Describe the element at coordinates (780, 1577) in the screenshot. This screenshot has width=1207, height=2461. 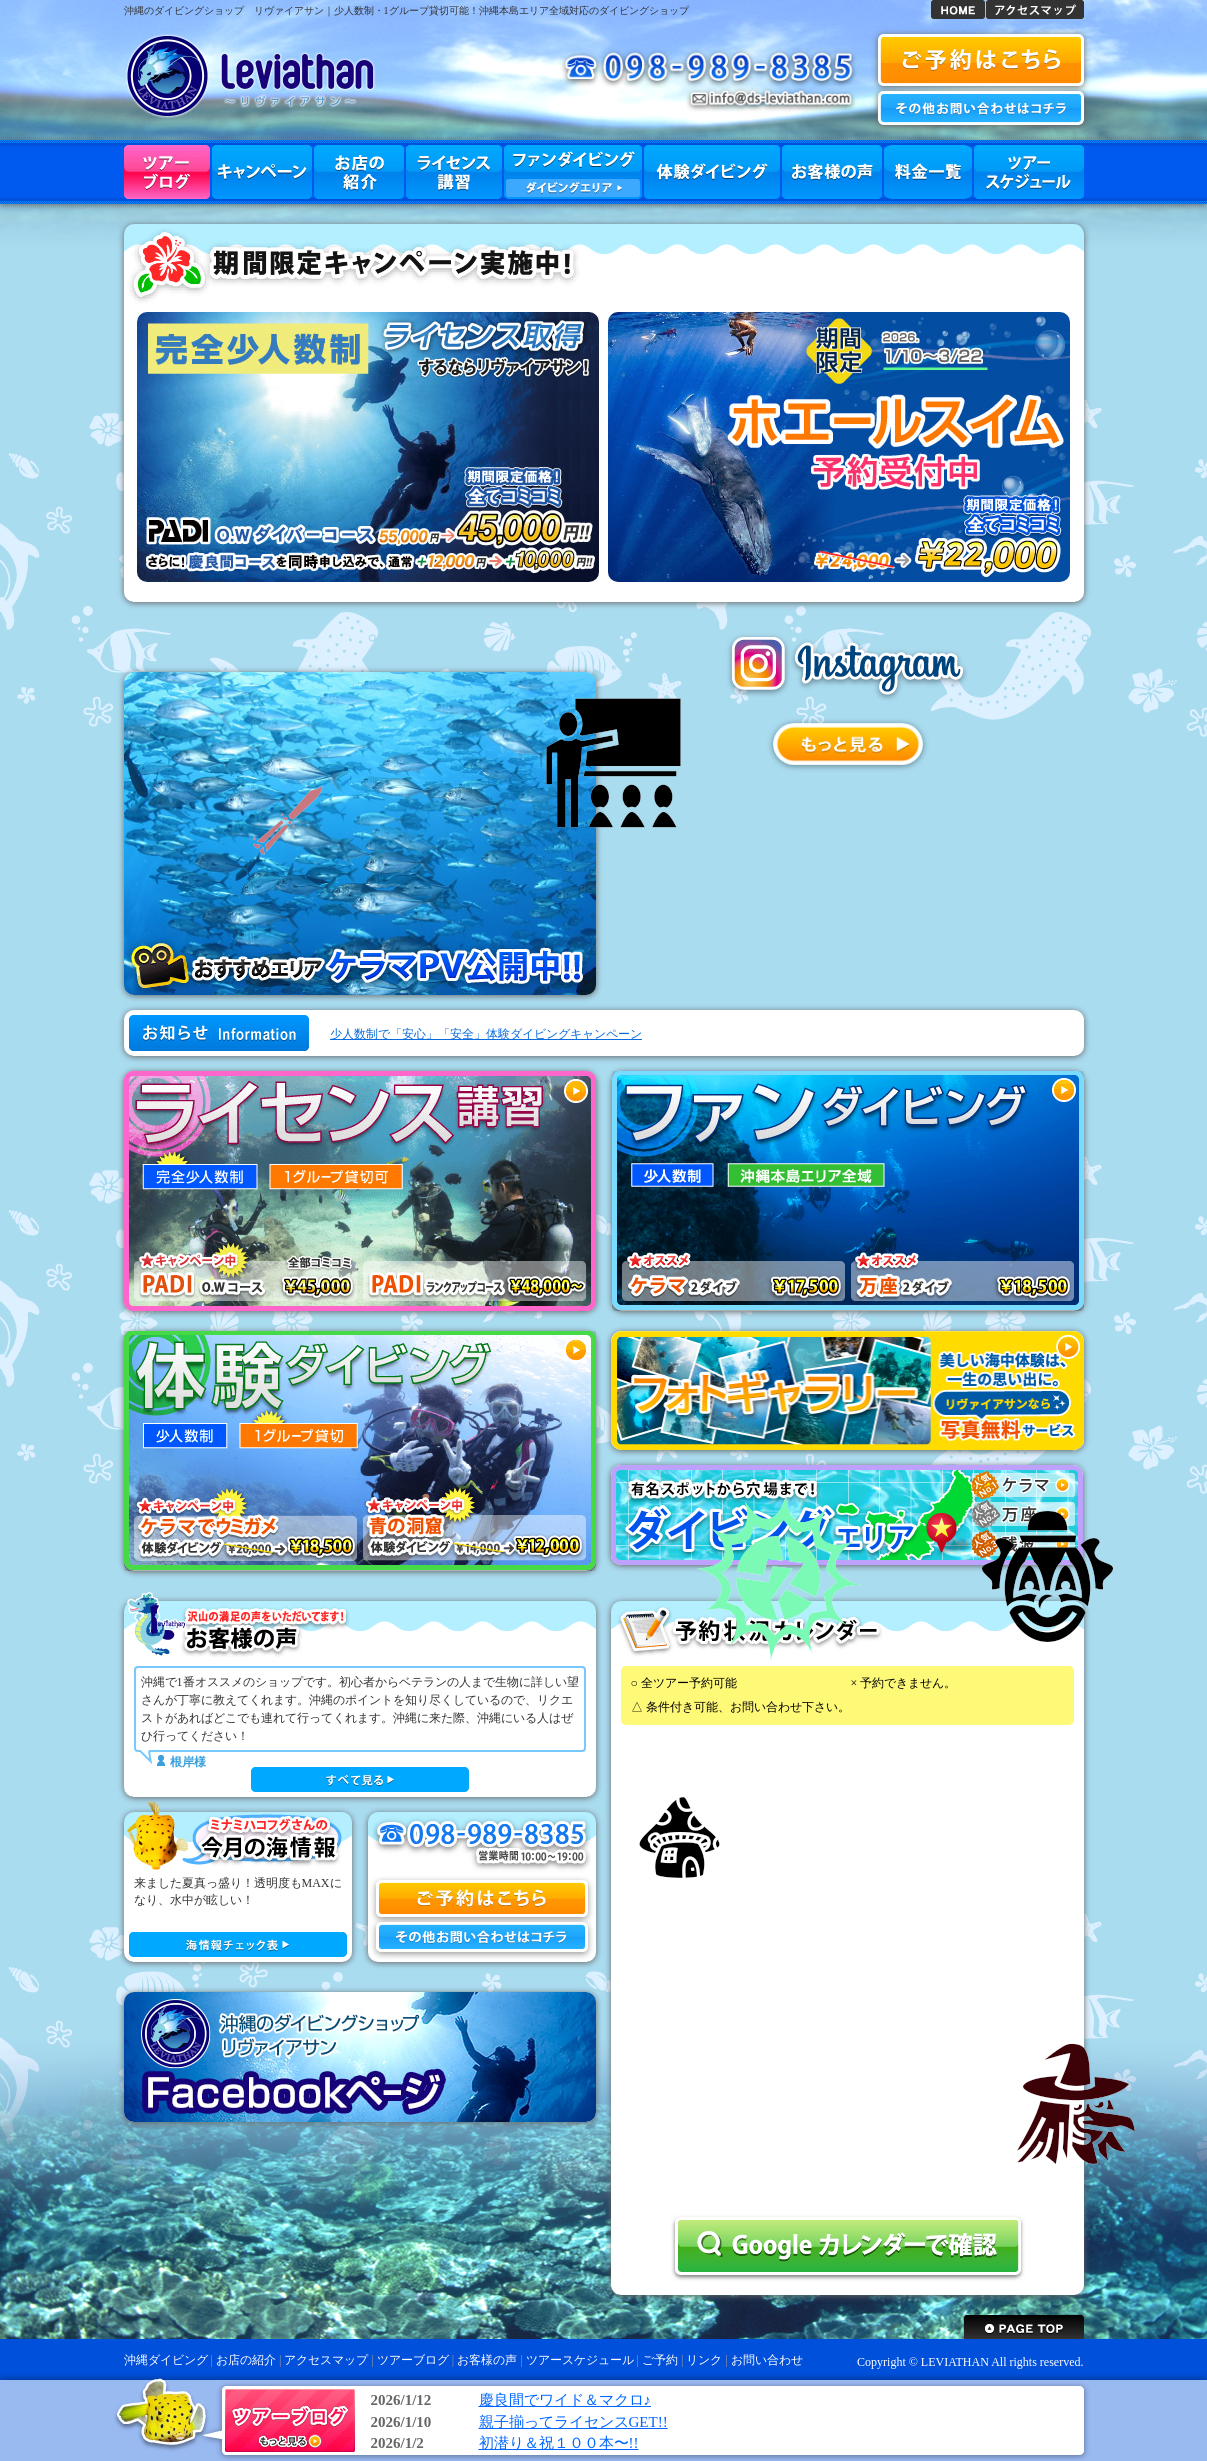
I see `indicates a power-up or special ability is active` at that location.